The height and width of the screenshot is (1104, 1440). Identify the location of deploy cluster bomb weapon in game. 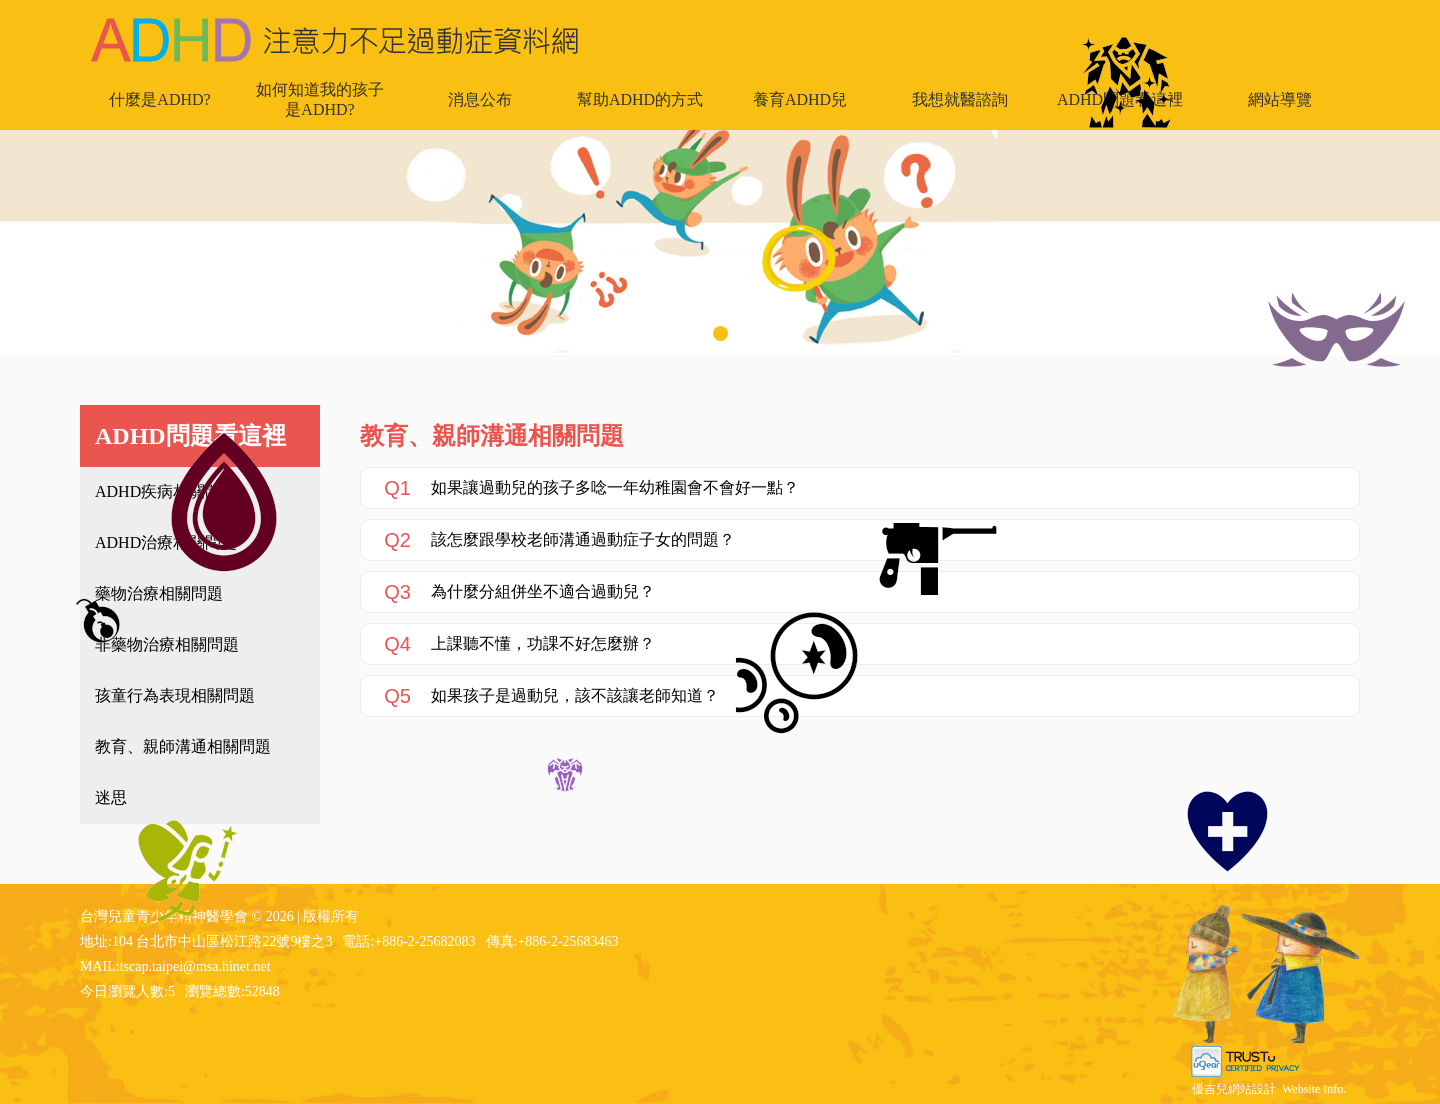
(98, 621).